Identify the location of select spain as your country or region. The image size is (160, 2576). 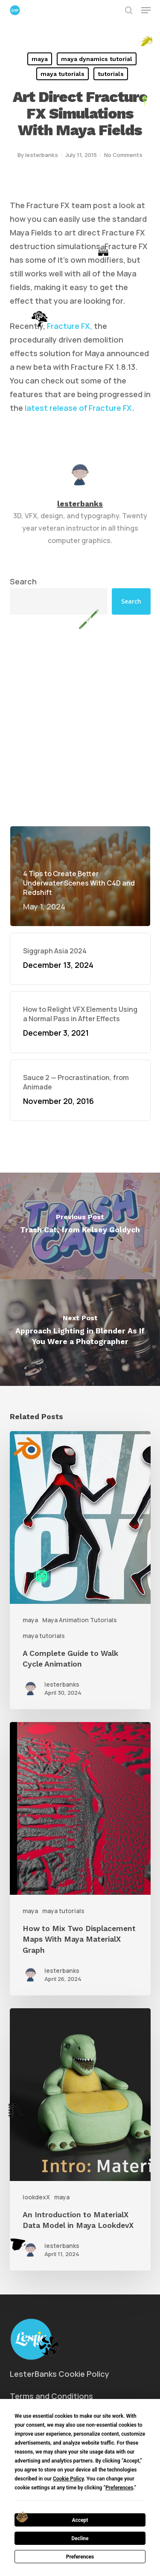
(18, 2245).